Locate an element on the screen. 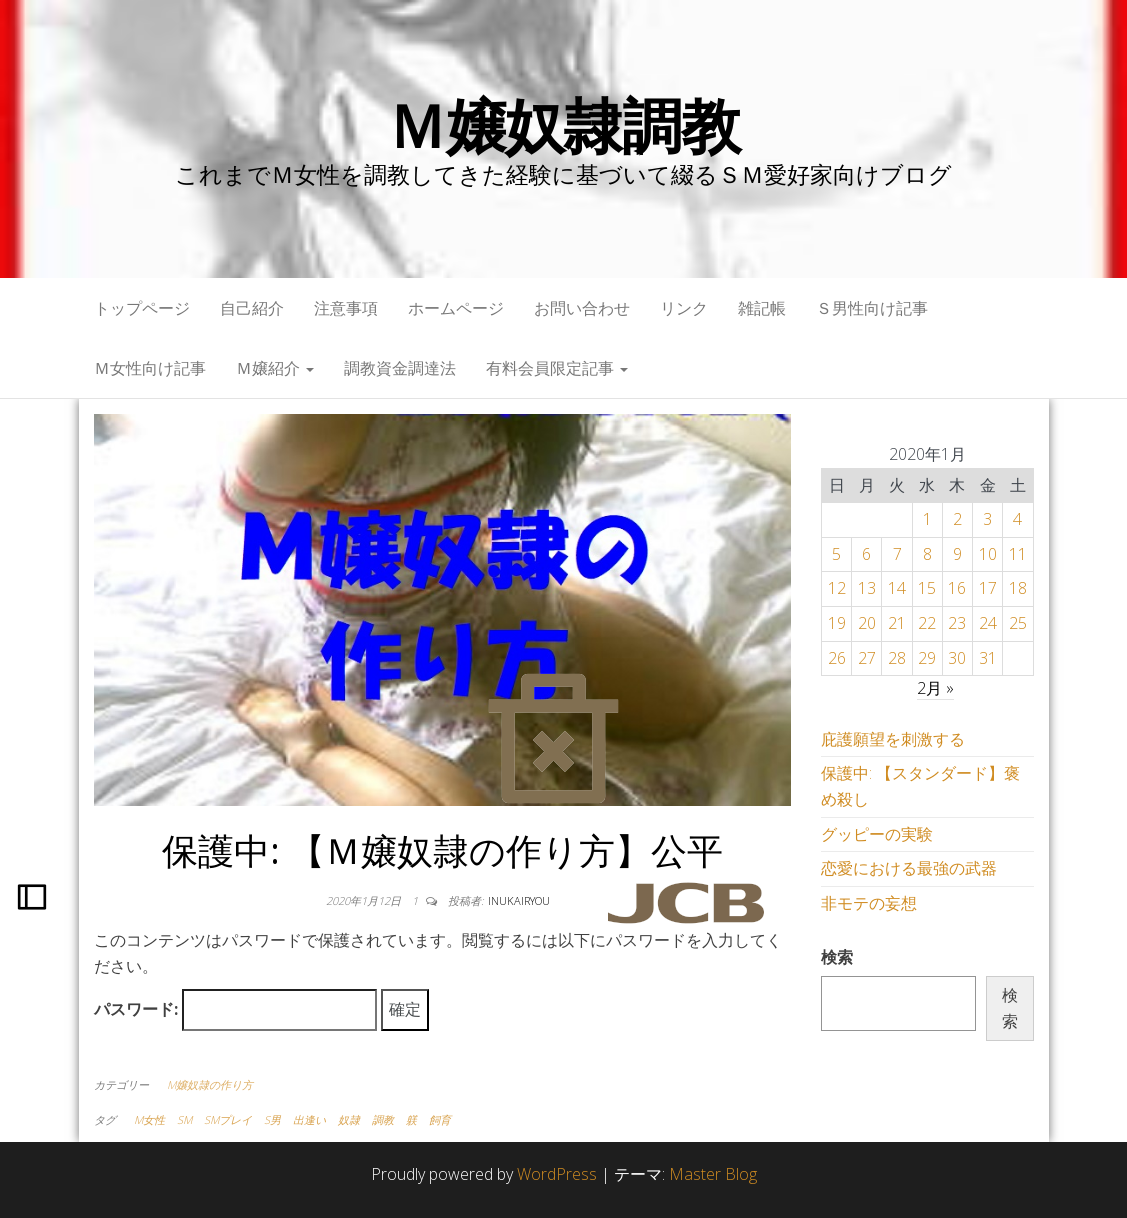 The width and height of the screenshot is (1127, 1218). switch to left sidebar layout is located at coordinates (32, 897).